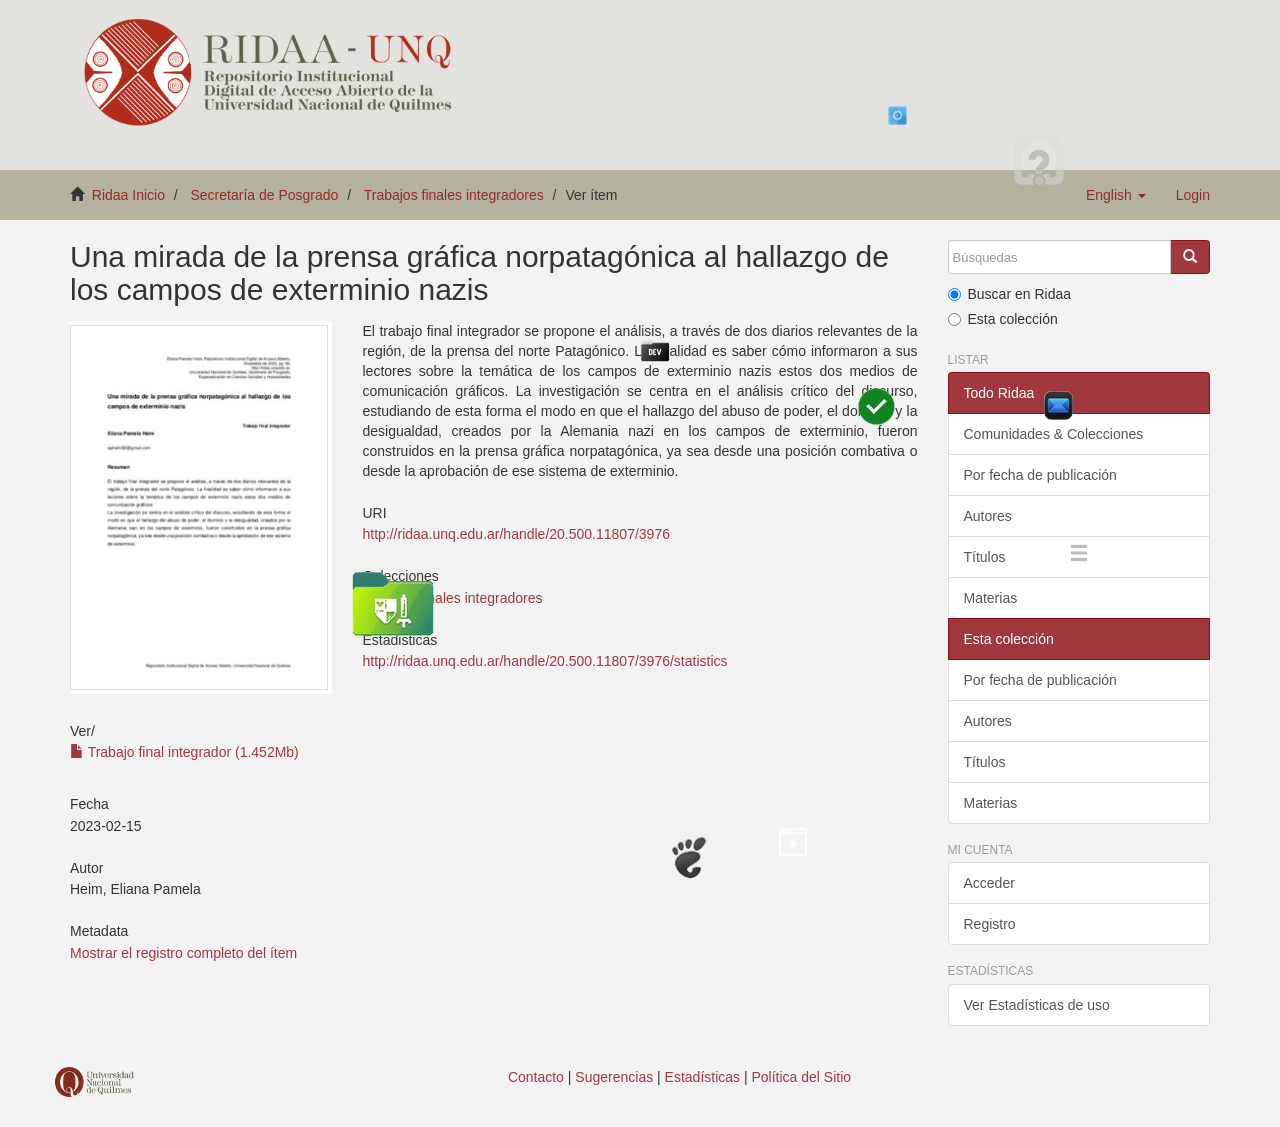  I want to click on confirm or approve an action, so click(876, 406).